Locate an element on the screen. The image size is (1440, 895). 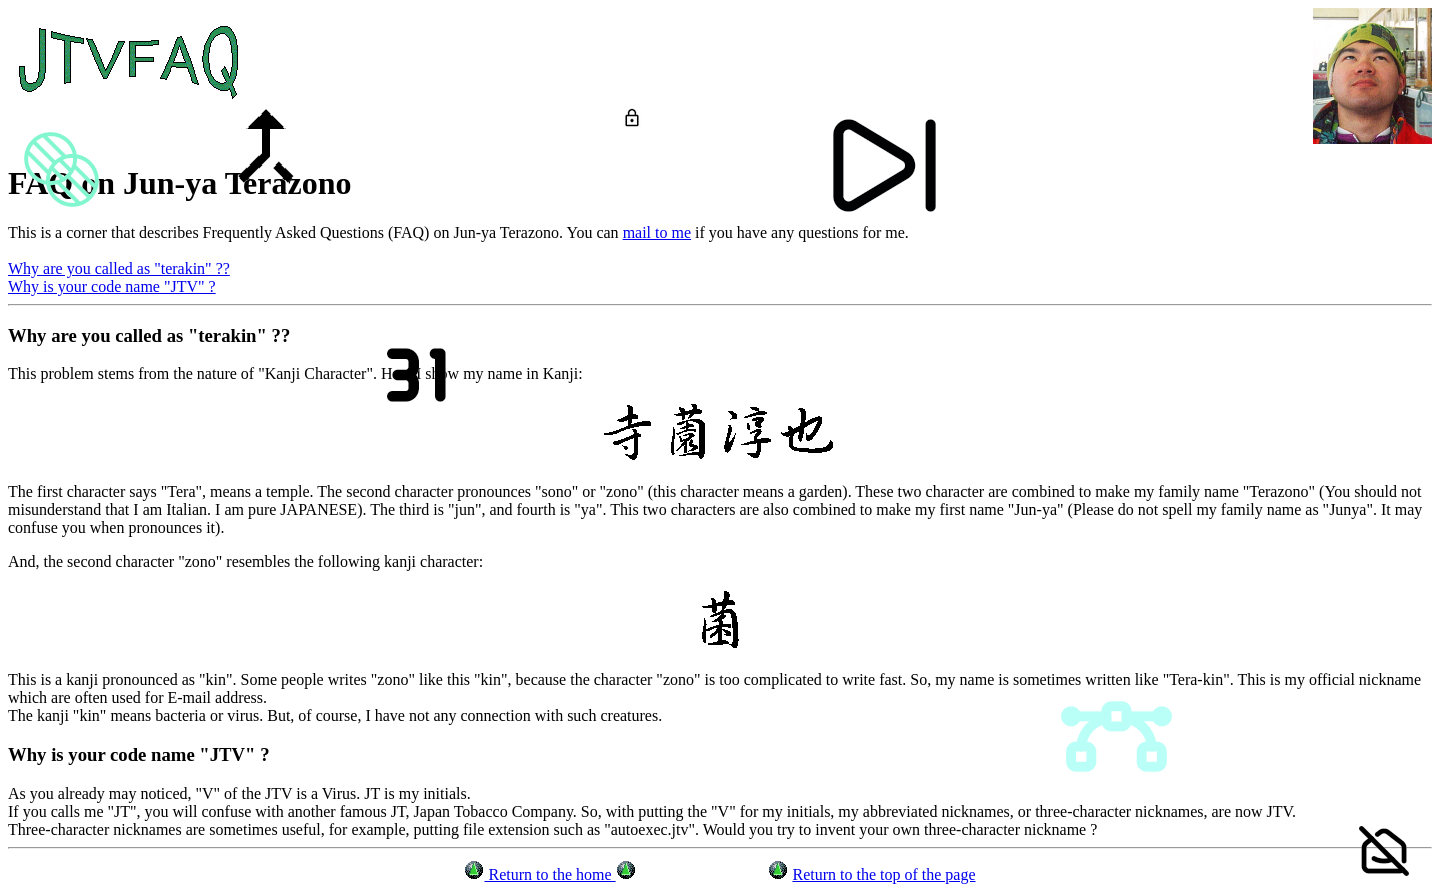
merge multiple calls into a conference call is located at coordinates (266, 146).